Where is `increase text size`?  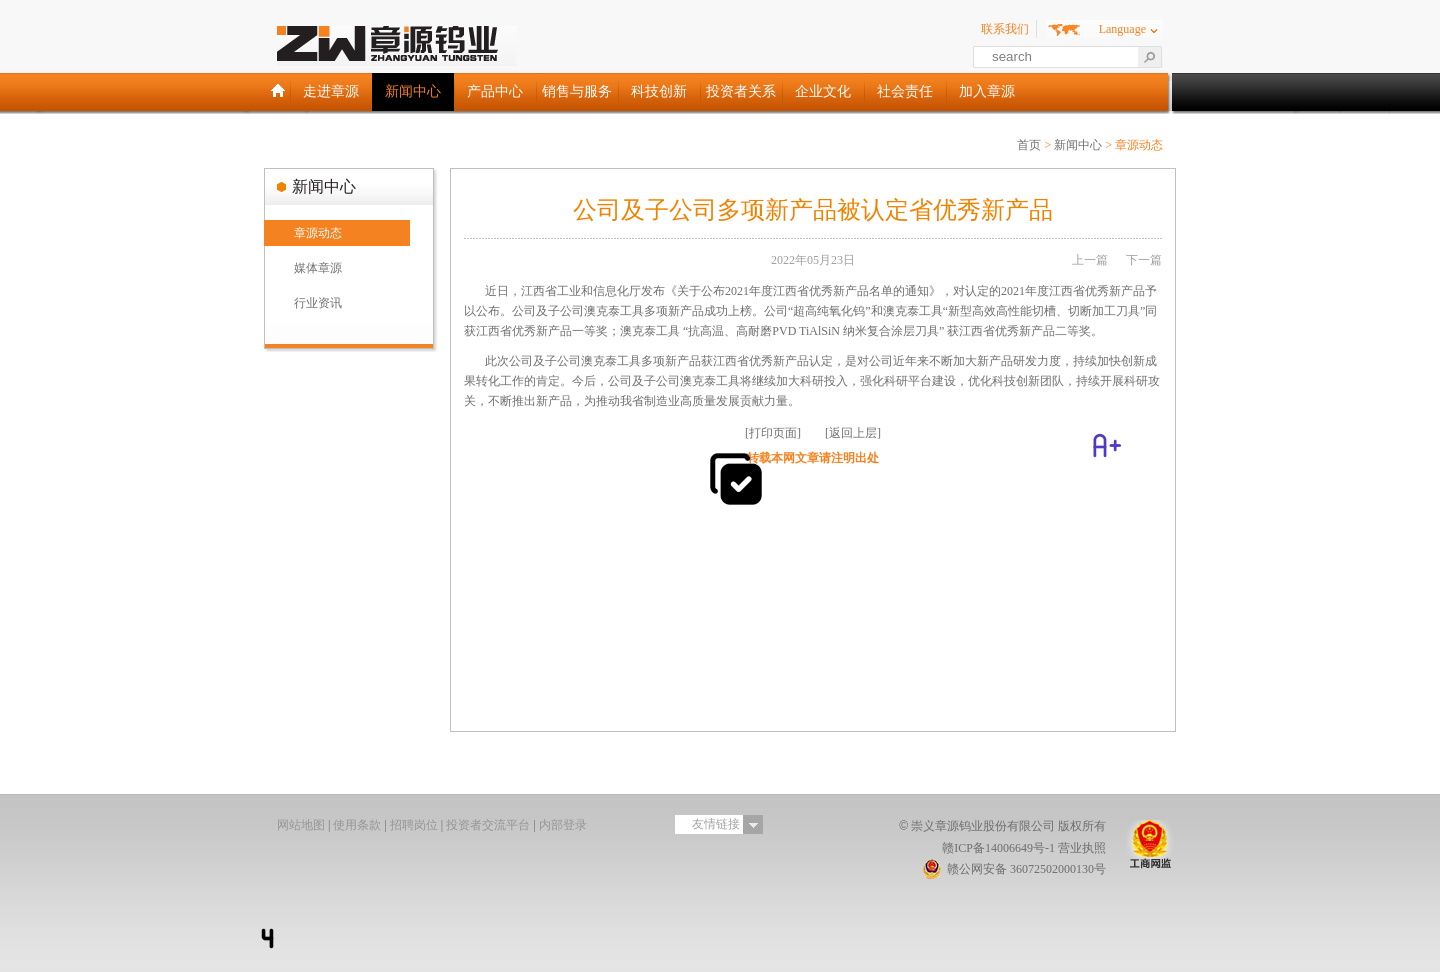 increase text size is located at coordinates (1106, 445).